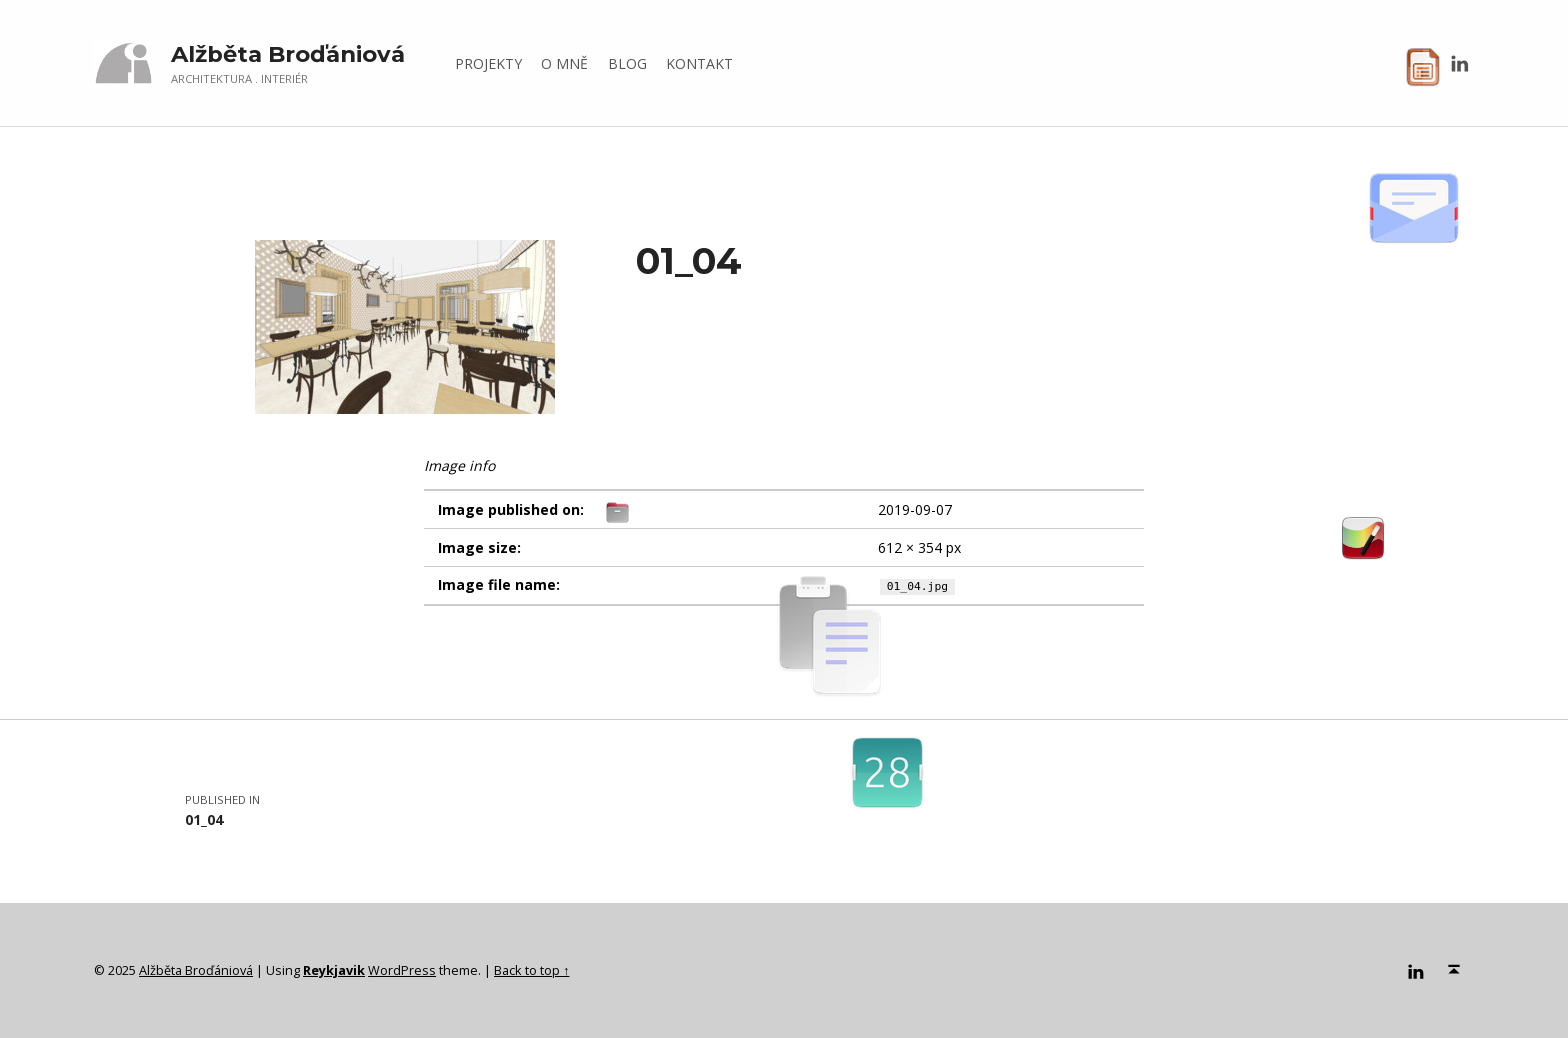 The width and height of the screenshot is (1568, 1038). What do you see at coordinates (617, 512) in the screenshot?
I see `open the file manager application` at bounding box center [617, 512].